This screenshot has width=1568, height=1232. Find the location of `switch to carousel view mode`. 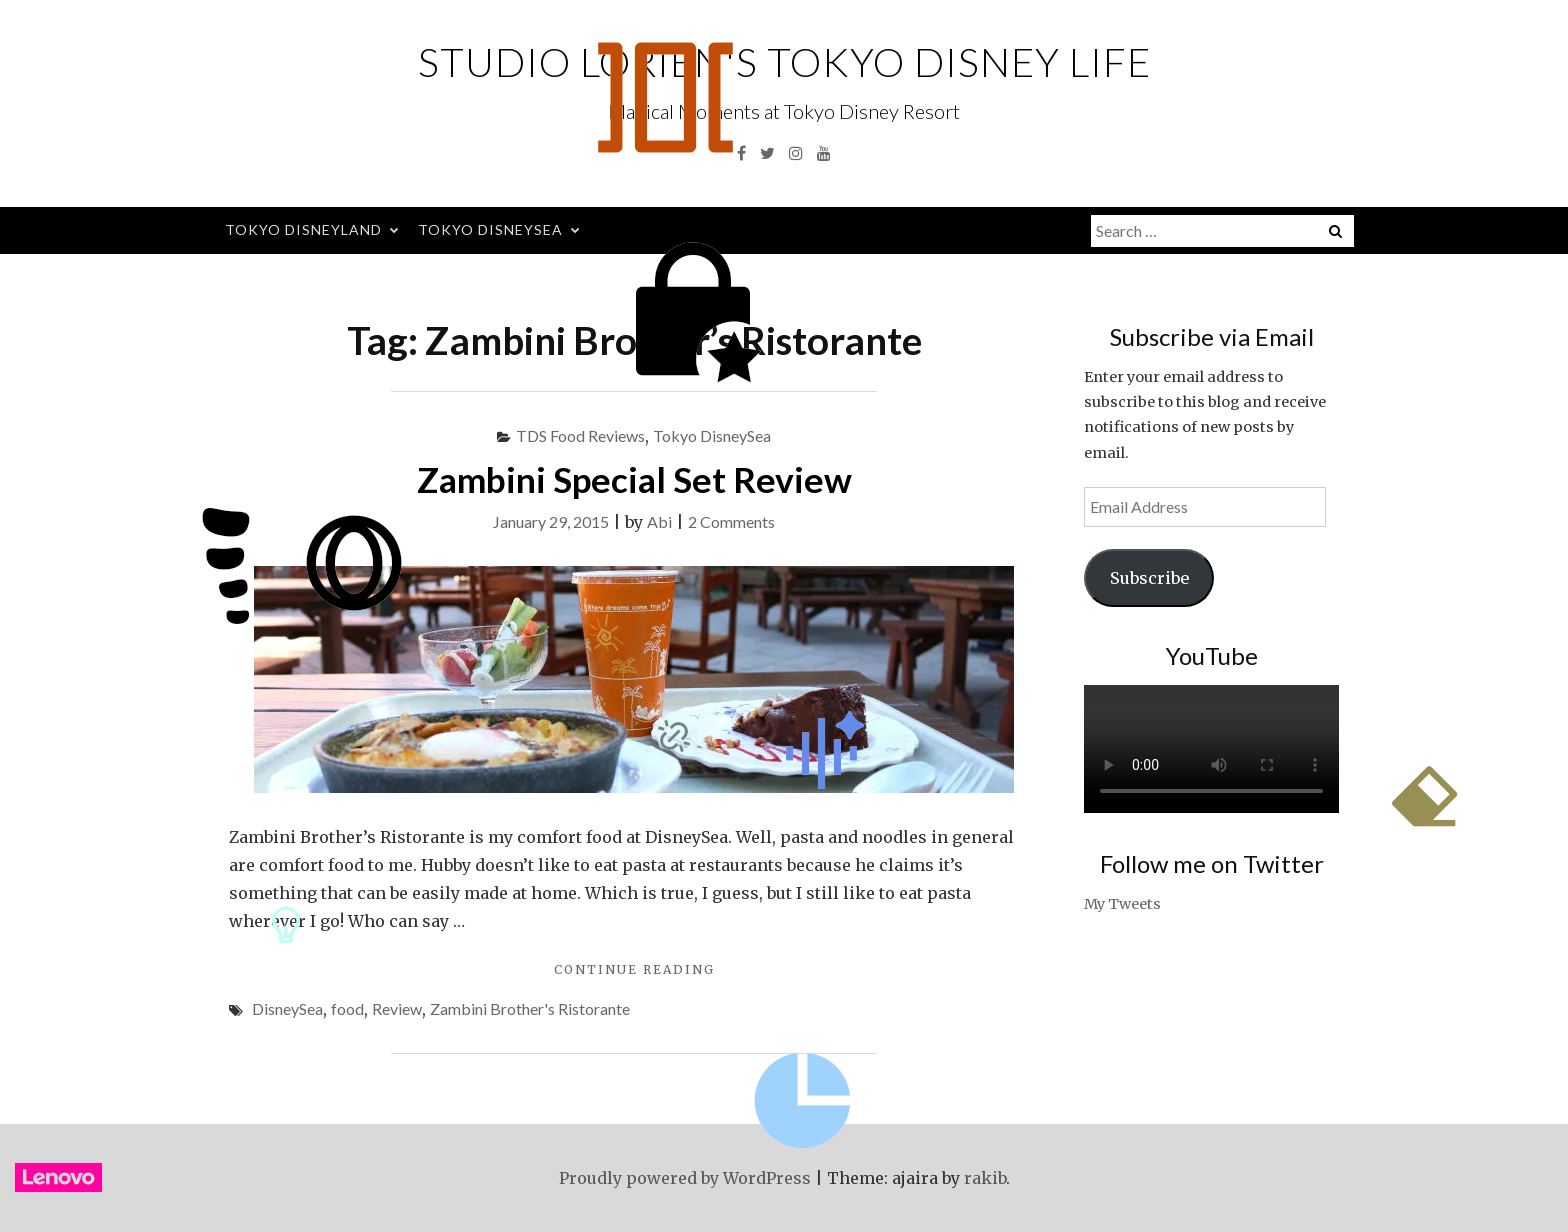

switch to carousel view mode is located at coordinates (665, 97).